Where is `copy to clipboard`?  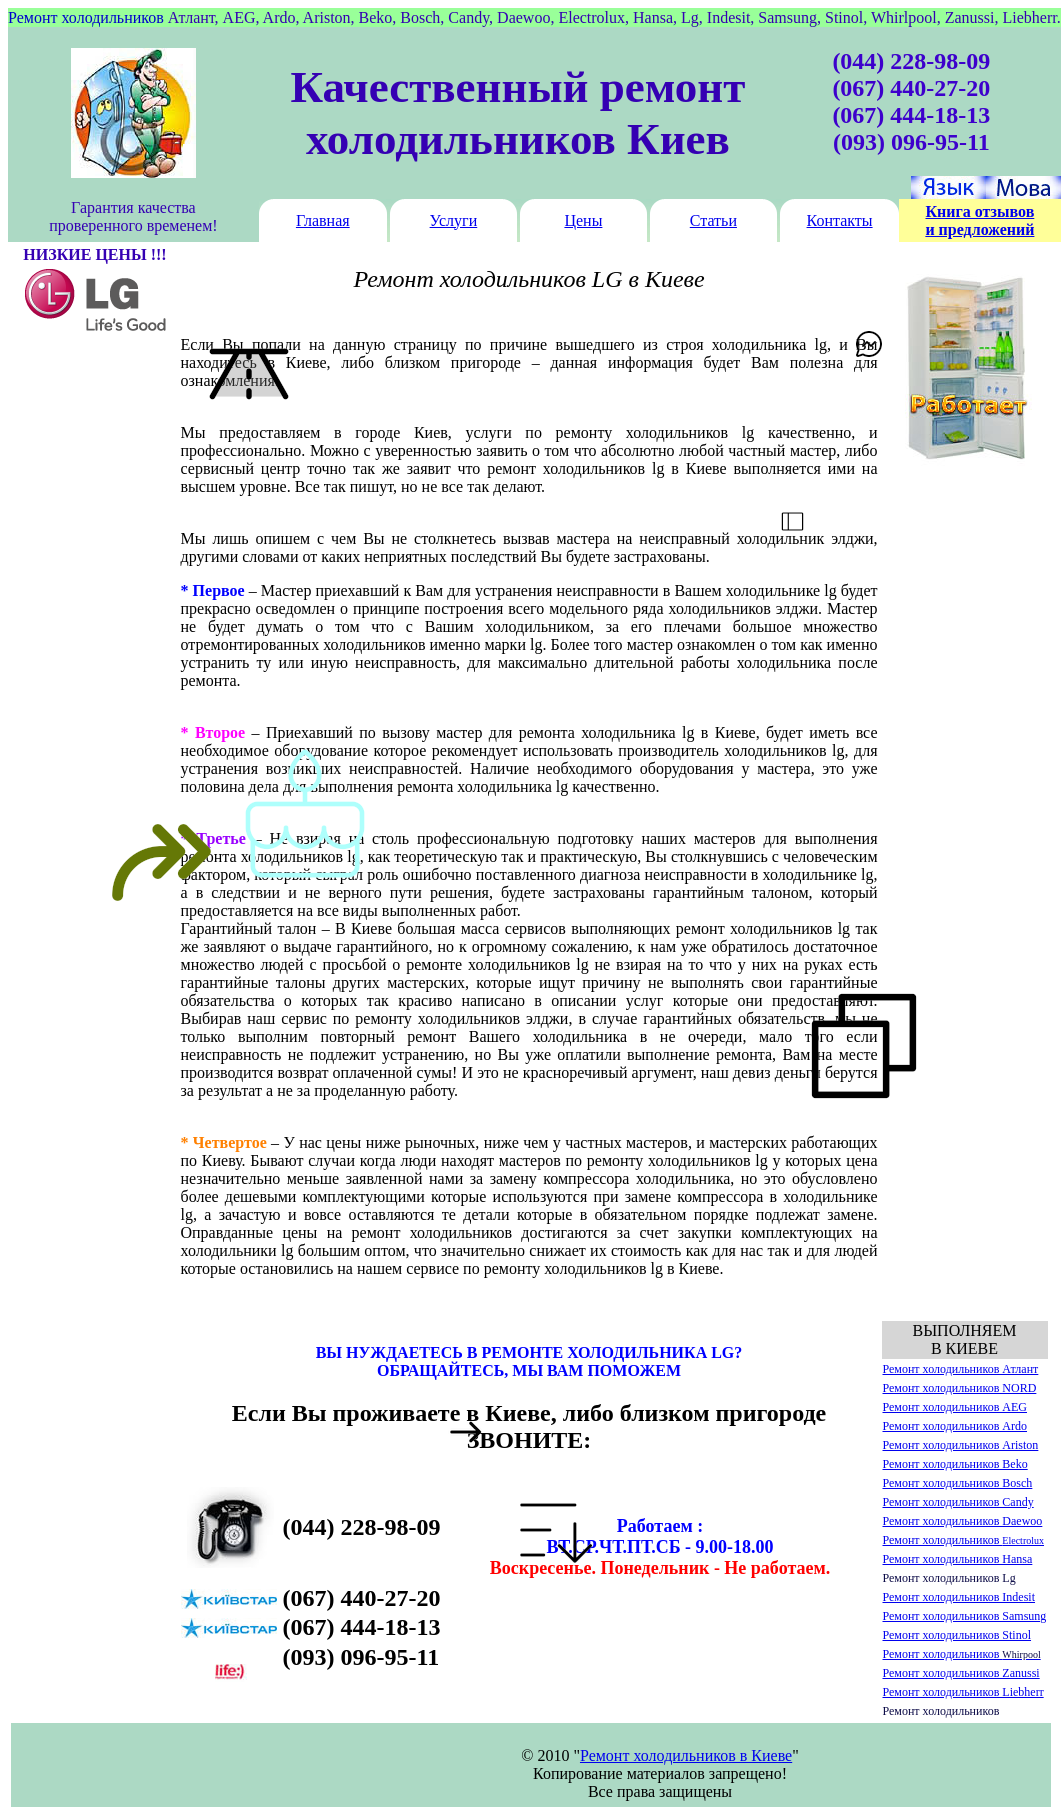 copy to clipboard is located at coordinates (864, 1046).